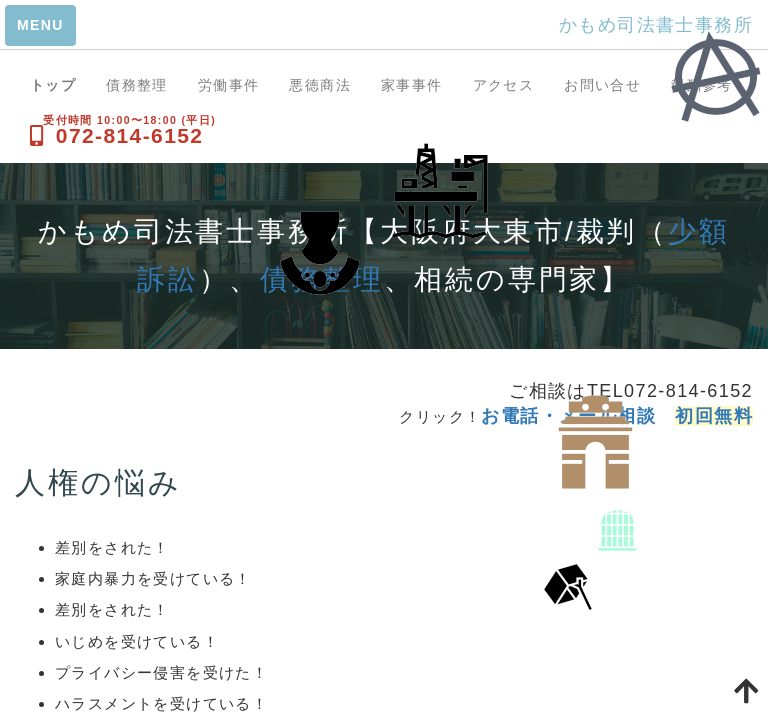 This screenshot has height=720, width=768. Describe the element at coordinates (716, 77) in the screenshot. I see `indicates anarchist or anti-establishment faction in game` at that location.